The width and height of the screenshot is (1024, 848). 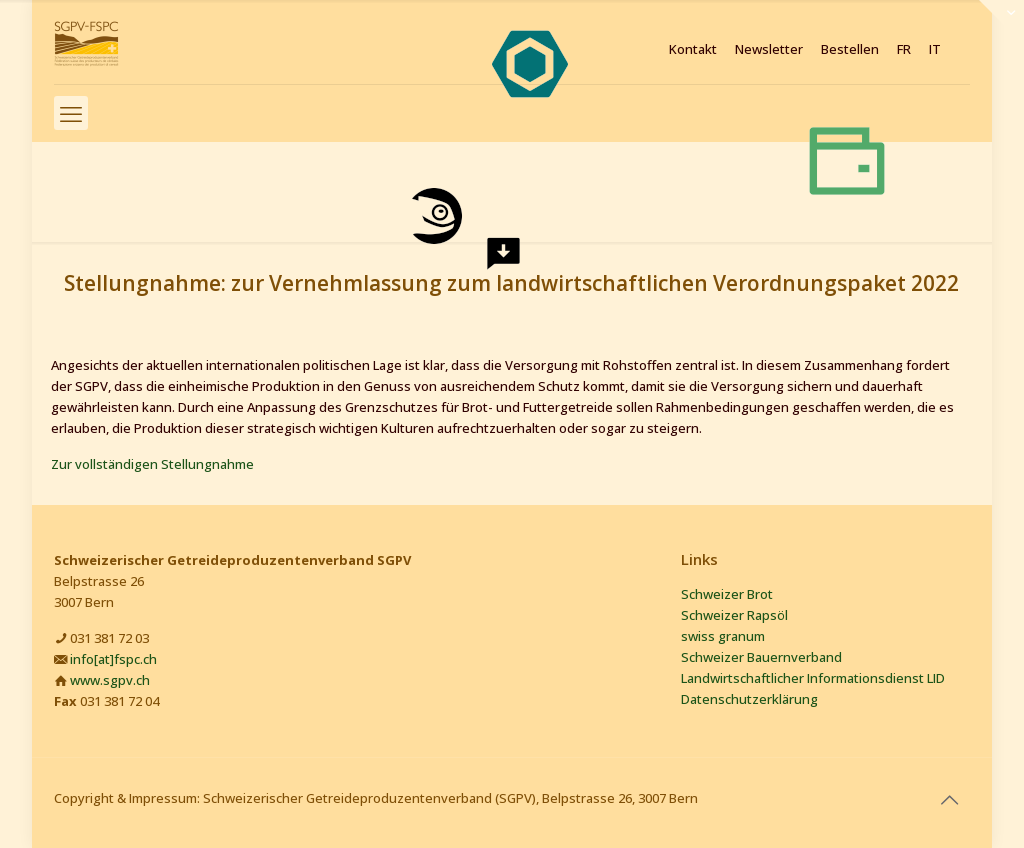 What do you see at coordinates (847, 161) in the screenshot?
I see `access your wallet or payment methods` at bounding box center [847, 161].